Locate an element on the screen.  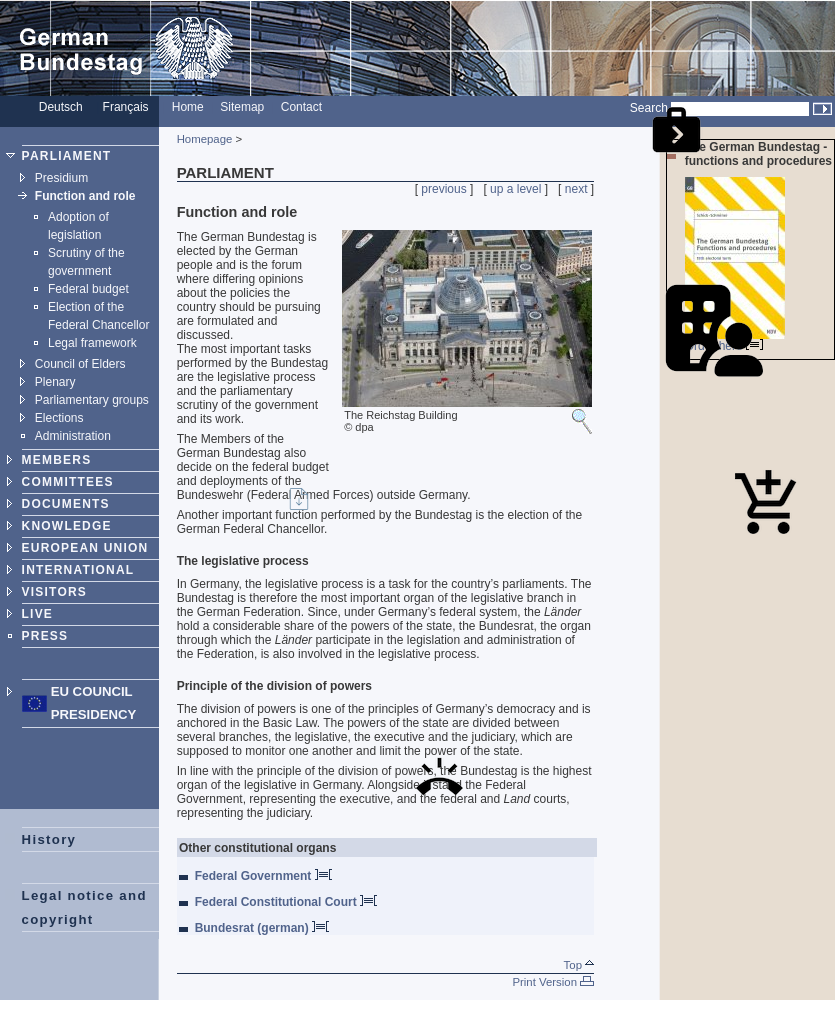
download a file is located at coordinates (299, 499).